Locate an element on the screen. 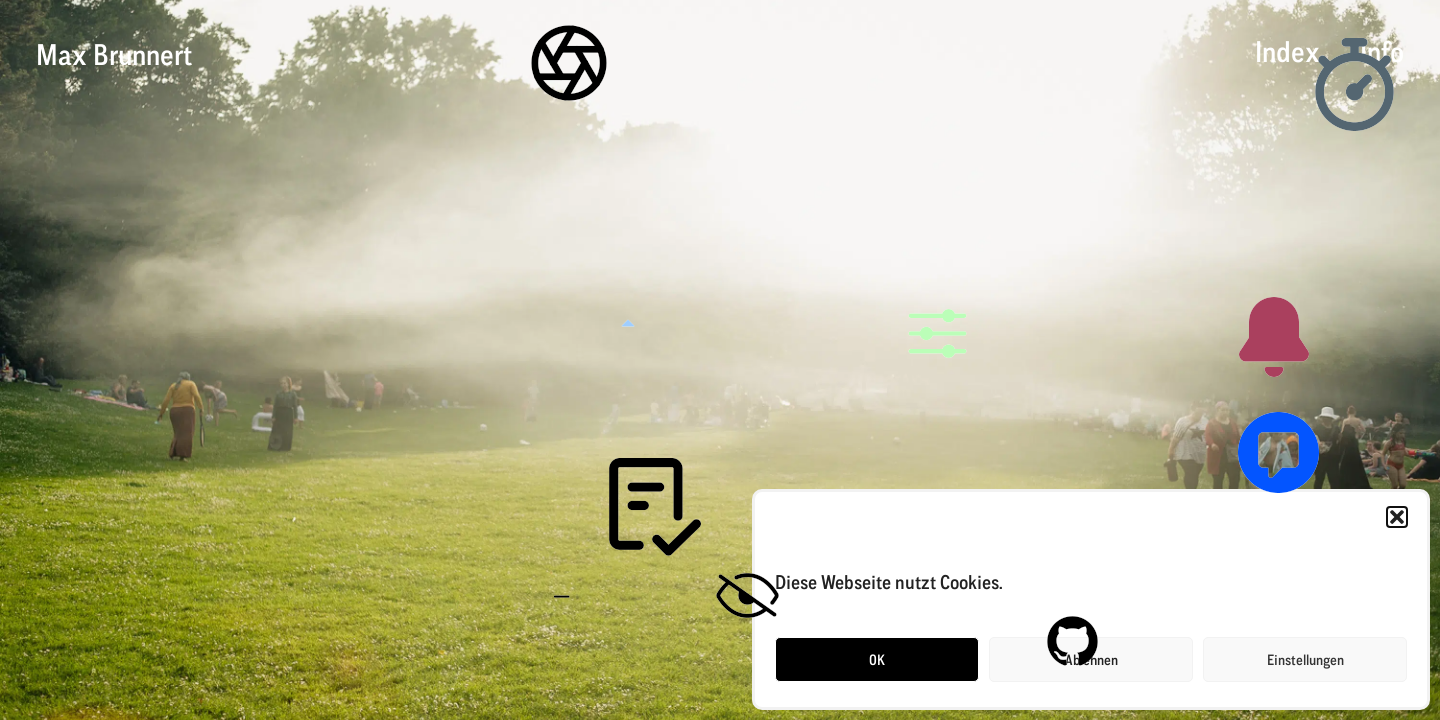 The image size is (1440, 720). adjust camera aperture settings is located at coordinates (569, 63).